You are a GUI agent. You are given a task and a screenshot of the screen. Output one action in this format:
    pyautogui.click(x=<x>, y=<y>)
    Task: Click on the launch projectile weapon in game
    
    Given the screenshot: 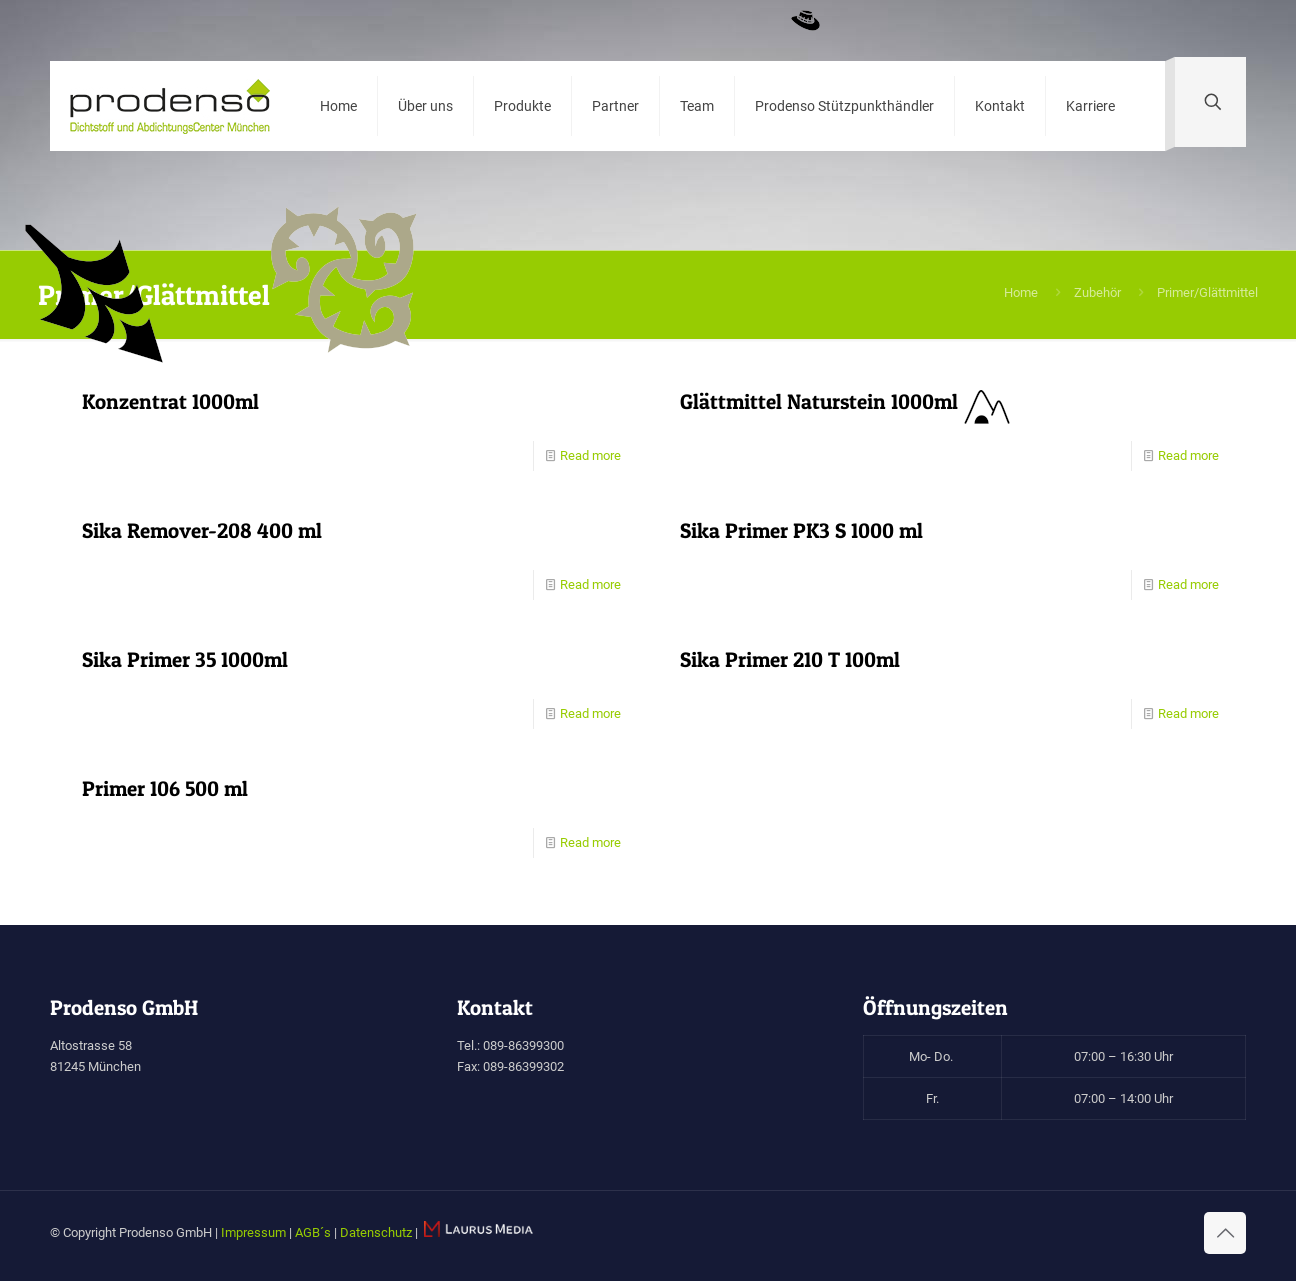 What is the action you would take?
    pyautogui.click(x=94, y=294)
    